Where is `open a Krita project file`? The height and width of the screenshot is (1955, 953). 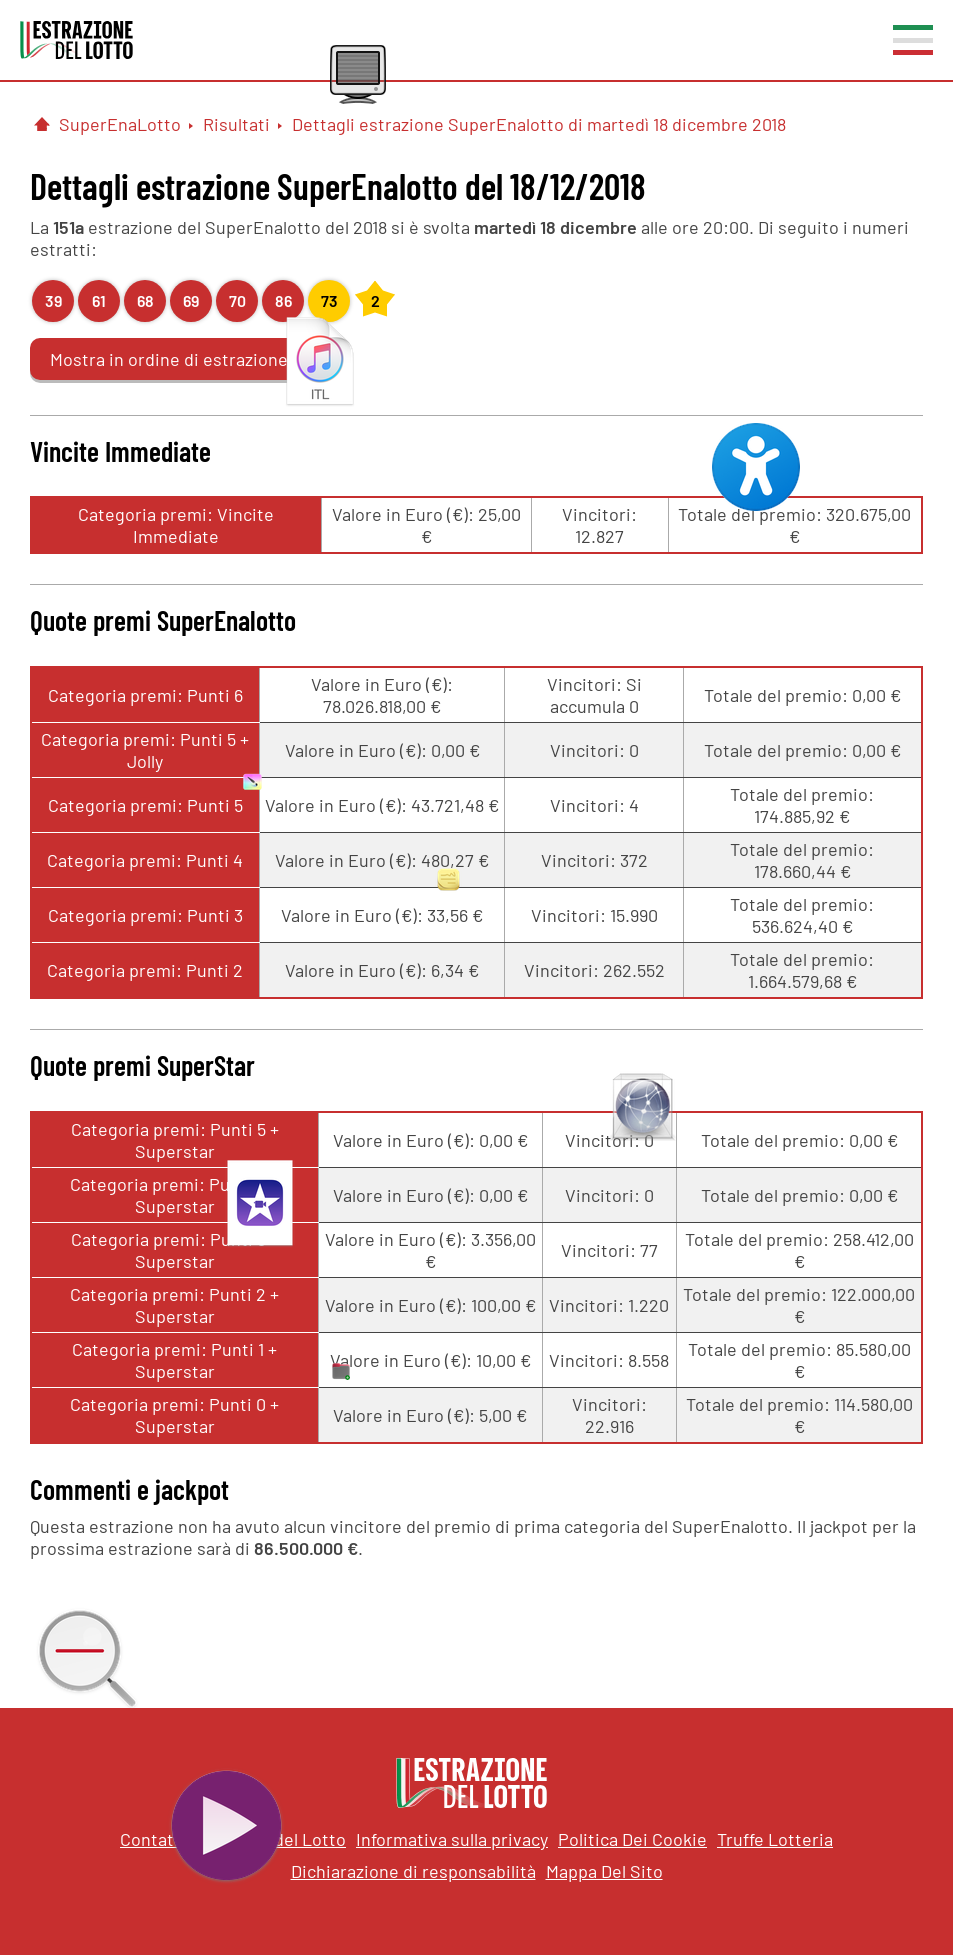 open a Krita project file is located at coordinates (252, 781).